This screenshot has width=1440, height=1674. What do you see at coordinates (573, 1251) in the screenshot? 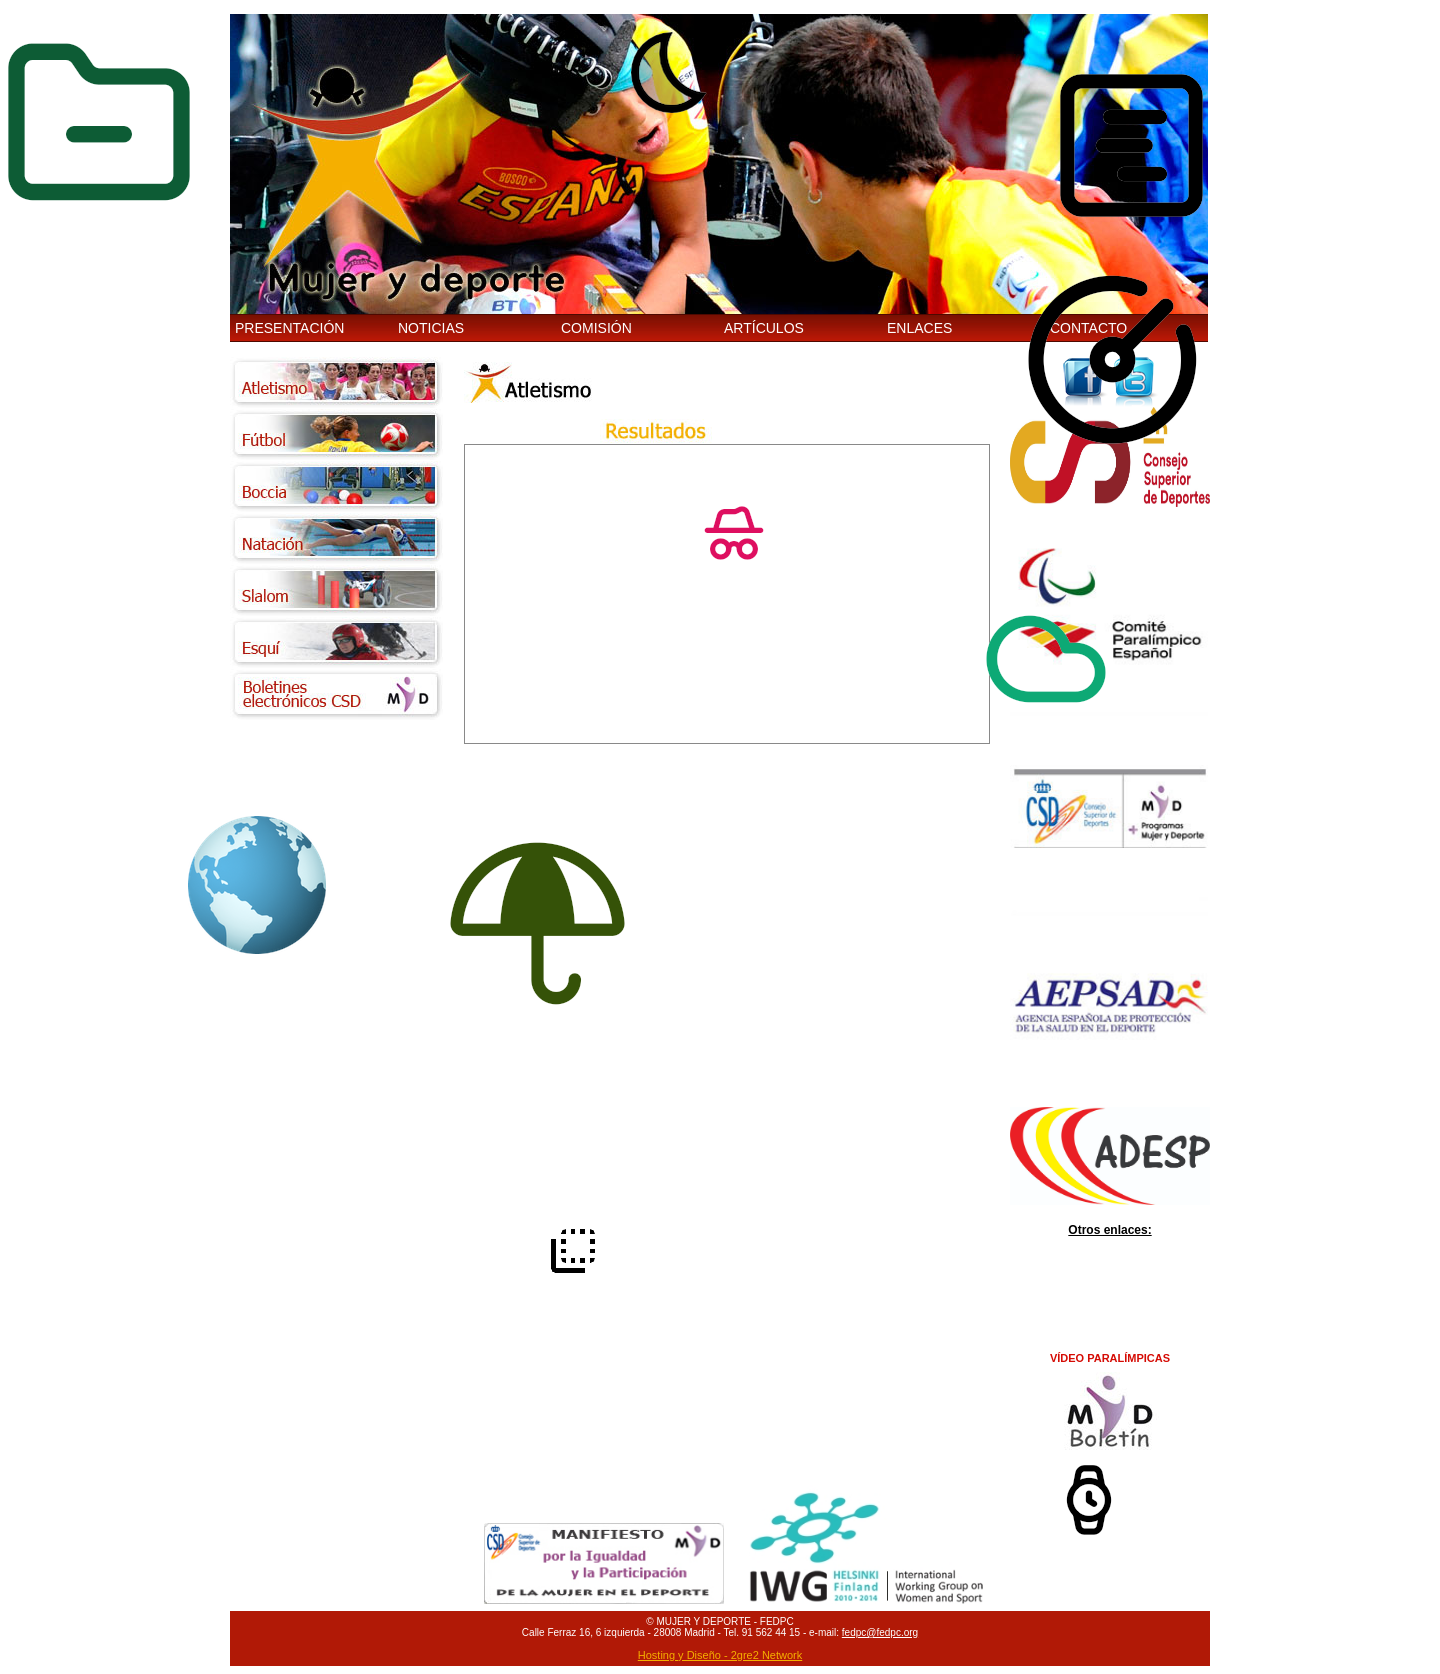
I see `send element to back layer` at bounding box center [573, 1251].